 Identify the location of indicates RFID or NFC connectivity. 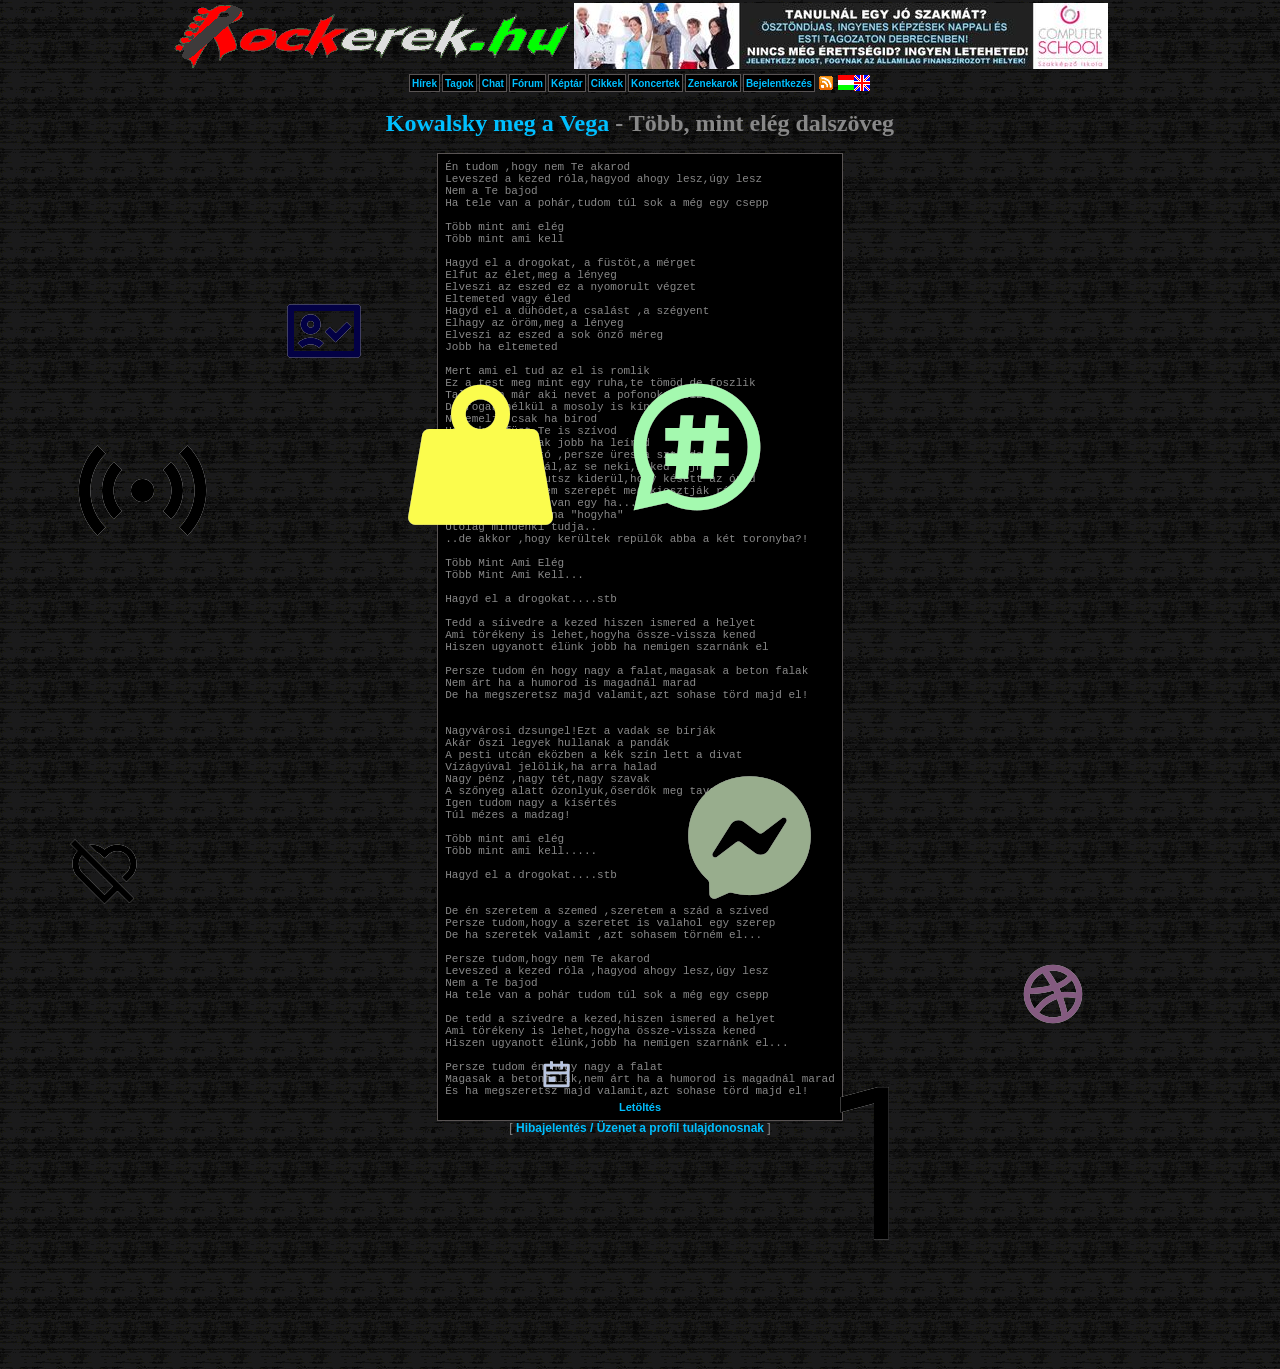
(142, 490).